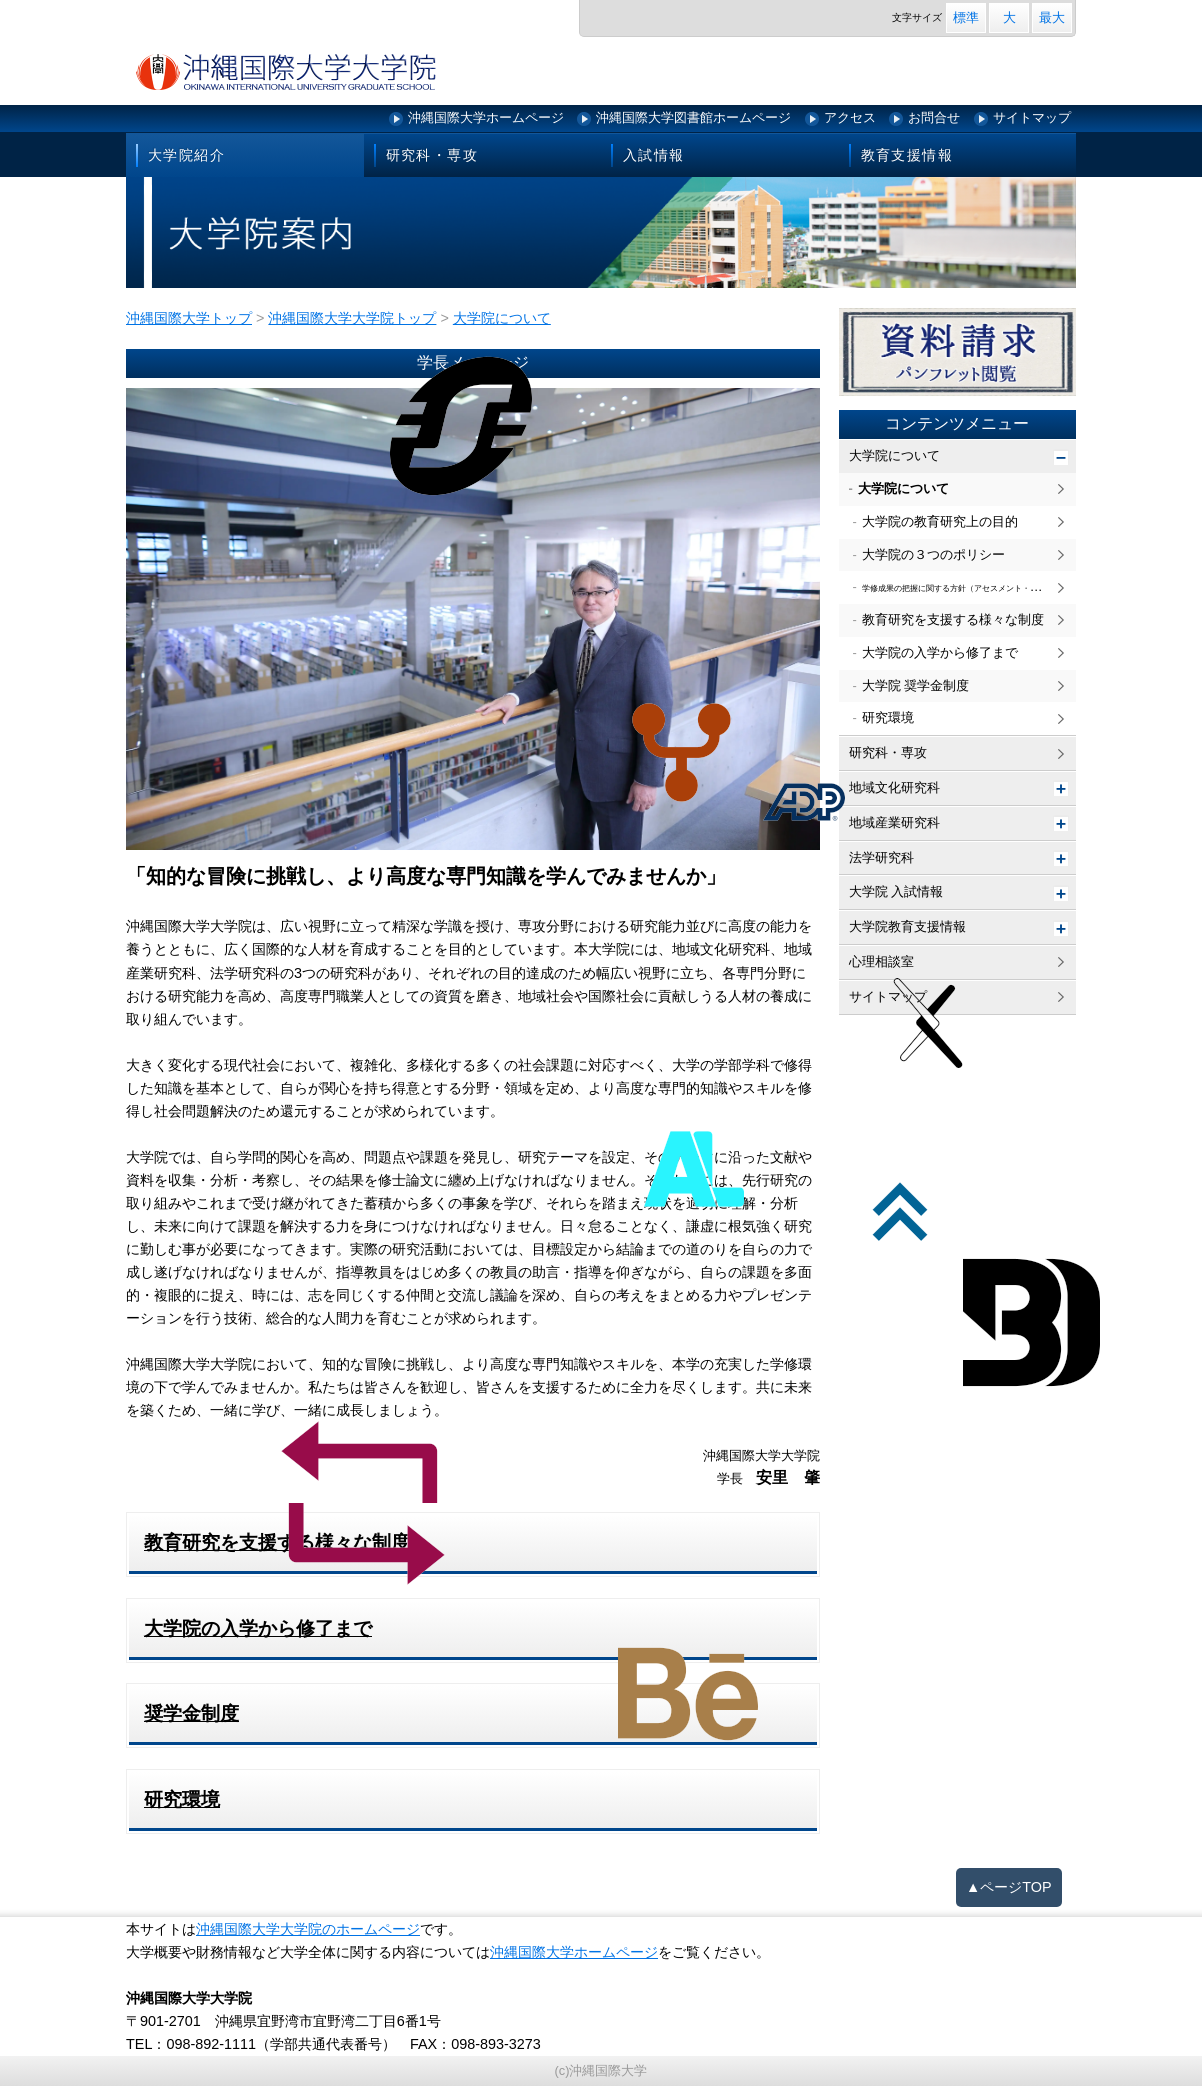 This screenshot has height=2086, width=1202. I want to click on fork a repository, so click(681, 752).